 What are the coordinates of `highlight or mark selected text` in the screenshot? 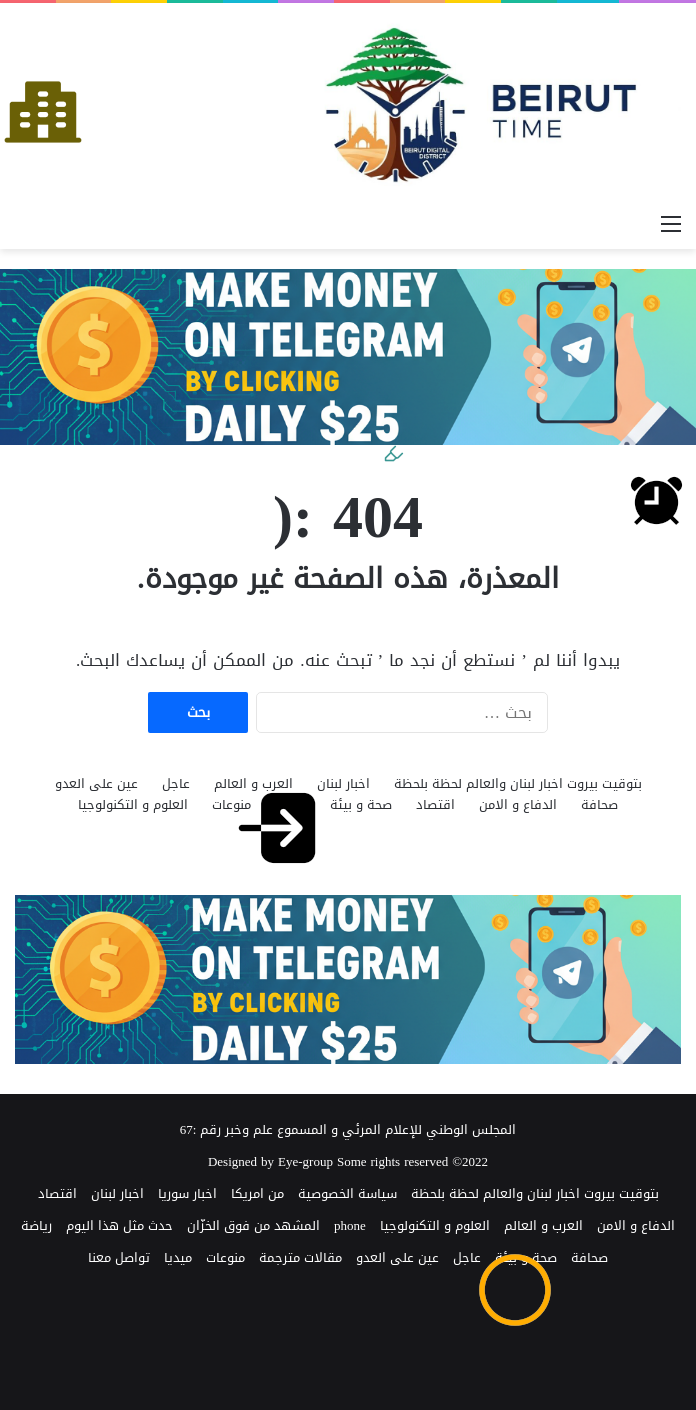 It's located at (393, 453).